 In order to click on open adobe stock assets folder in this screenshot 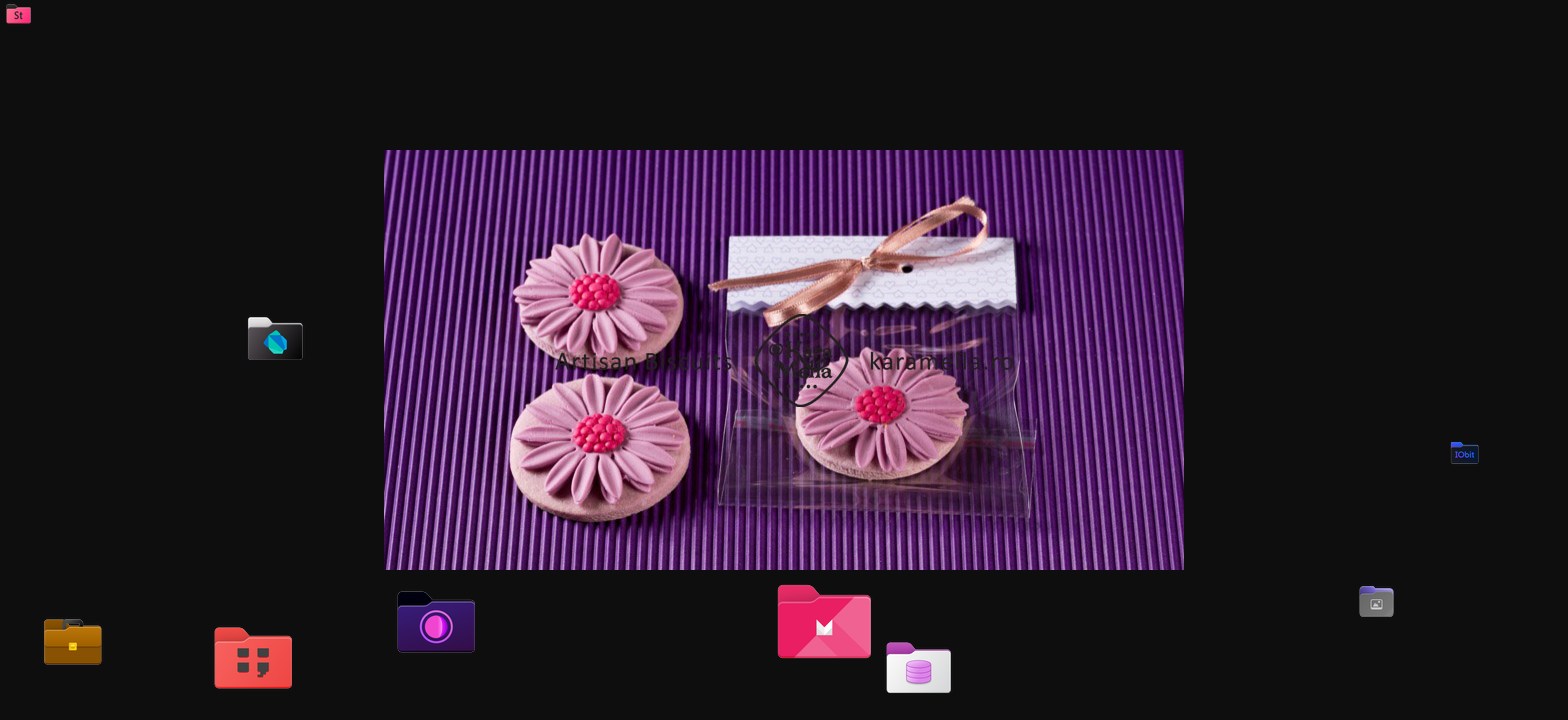, I will do `click(18, 14)`.